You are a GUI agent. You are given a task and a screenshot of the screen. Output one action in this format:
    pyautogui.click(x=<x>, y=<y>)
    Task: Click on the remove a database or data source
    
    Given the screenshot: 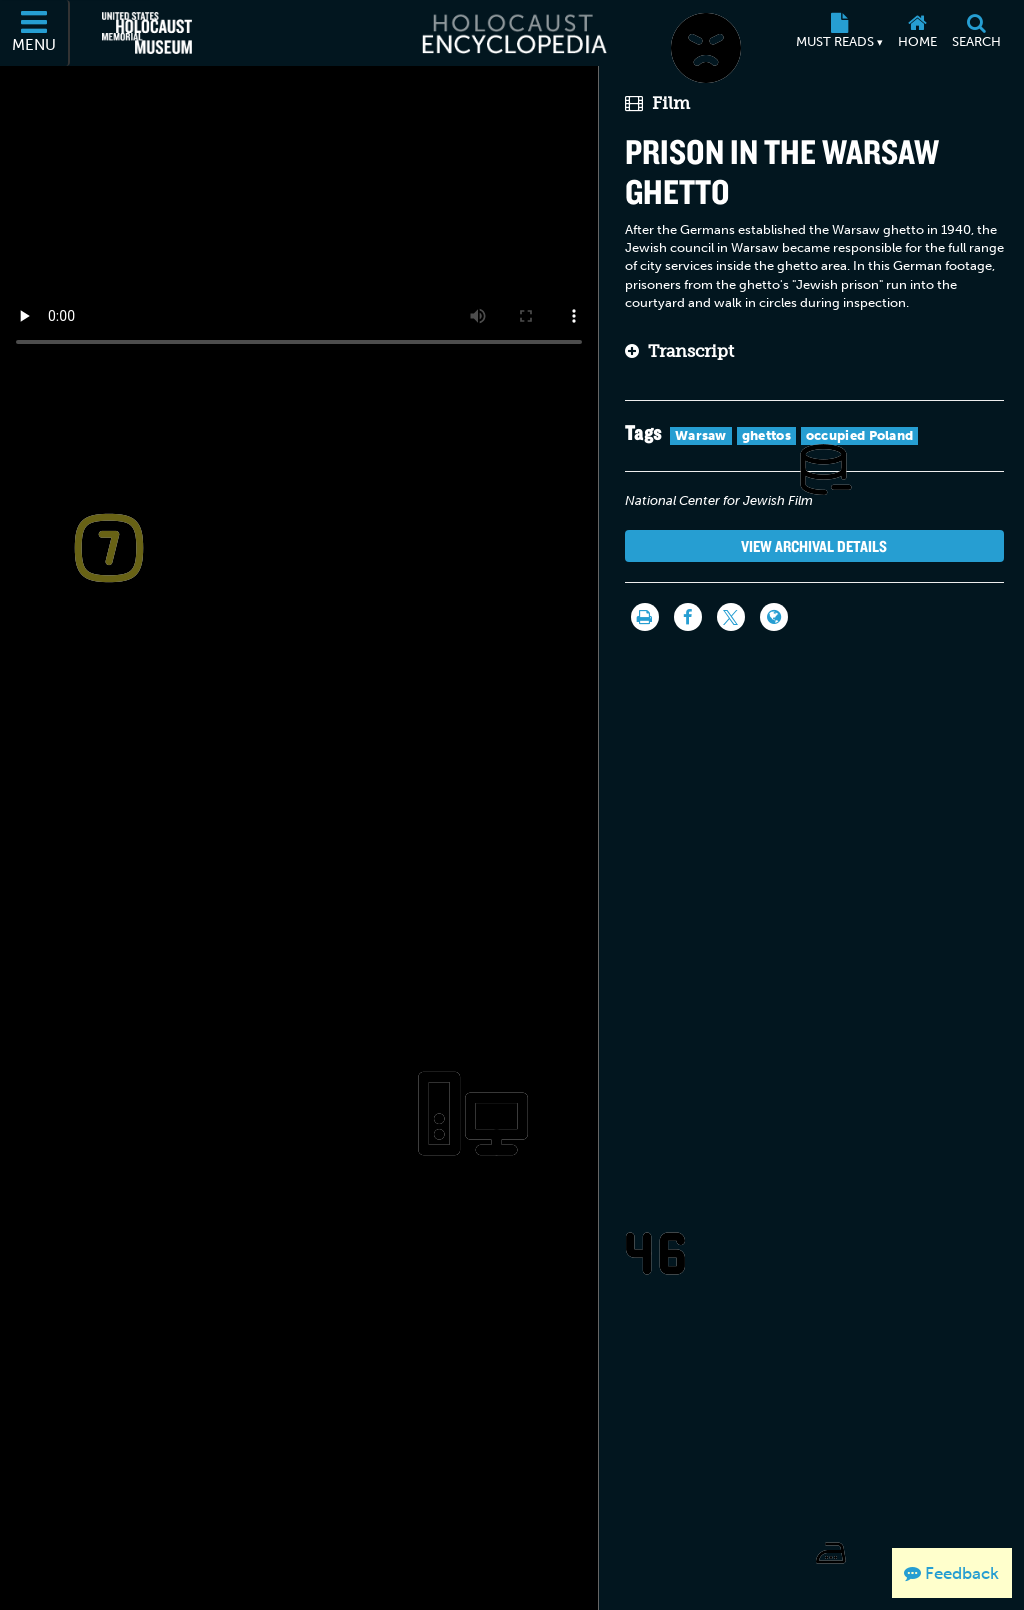 What is the action you would take?
    pyautogui.click(x=823, y=469)
    